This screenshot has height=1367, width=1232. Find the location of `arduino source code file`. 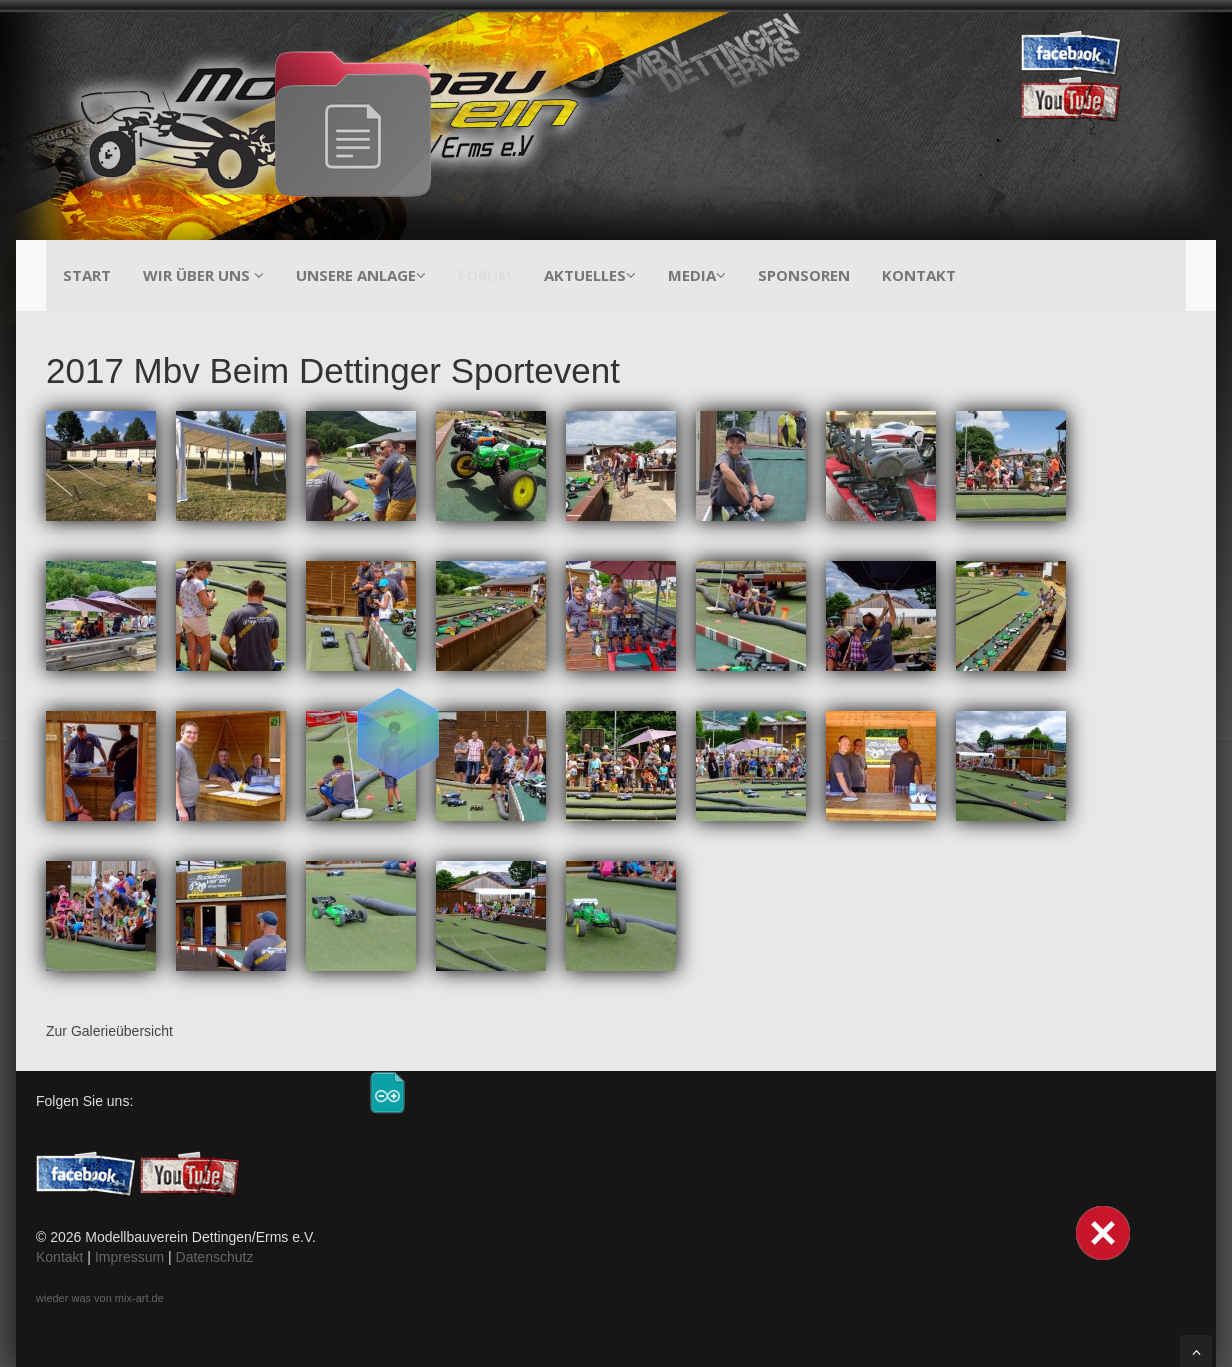

arduino source code file is located at coordinates (387, 1092).